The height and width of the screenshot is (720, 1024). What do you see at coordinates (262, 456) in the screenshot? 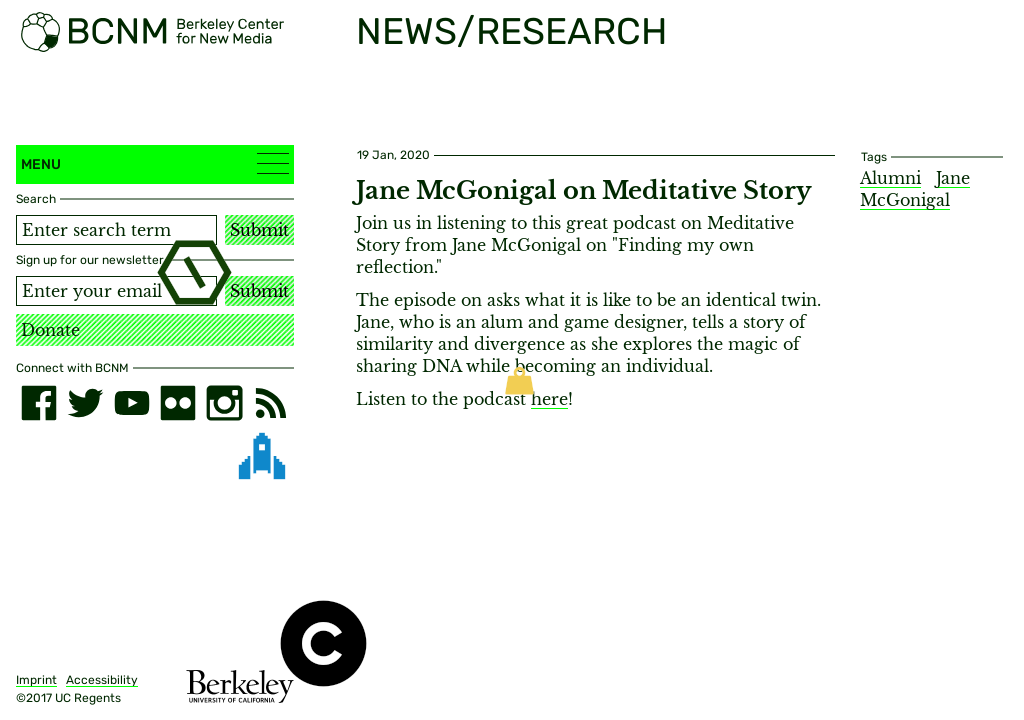
I see `space awesome brand logo` at bounding box center [262, 456].